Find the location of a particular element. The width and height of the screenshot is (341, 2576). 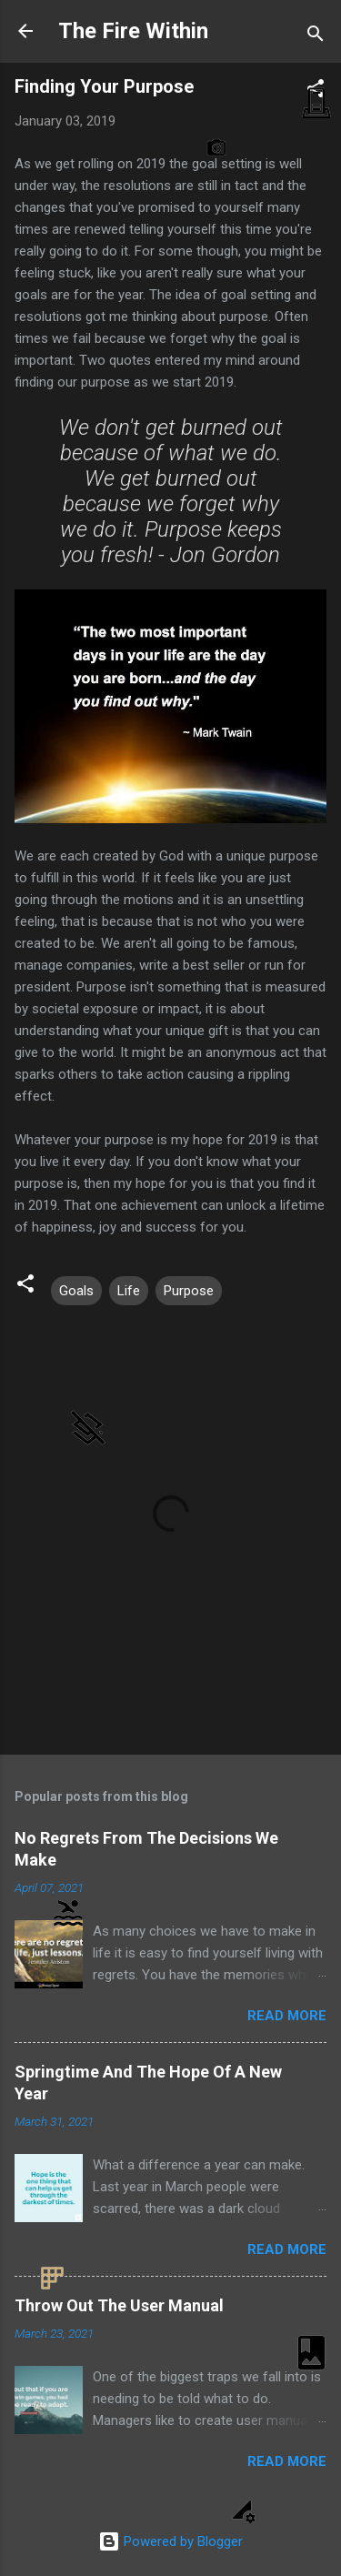

open photo album is located at coordinates (311, 2352).